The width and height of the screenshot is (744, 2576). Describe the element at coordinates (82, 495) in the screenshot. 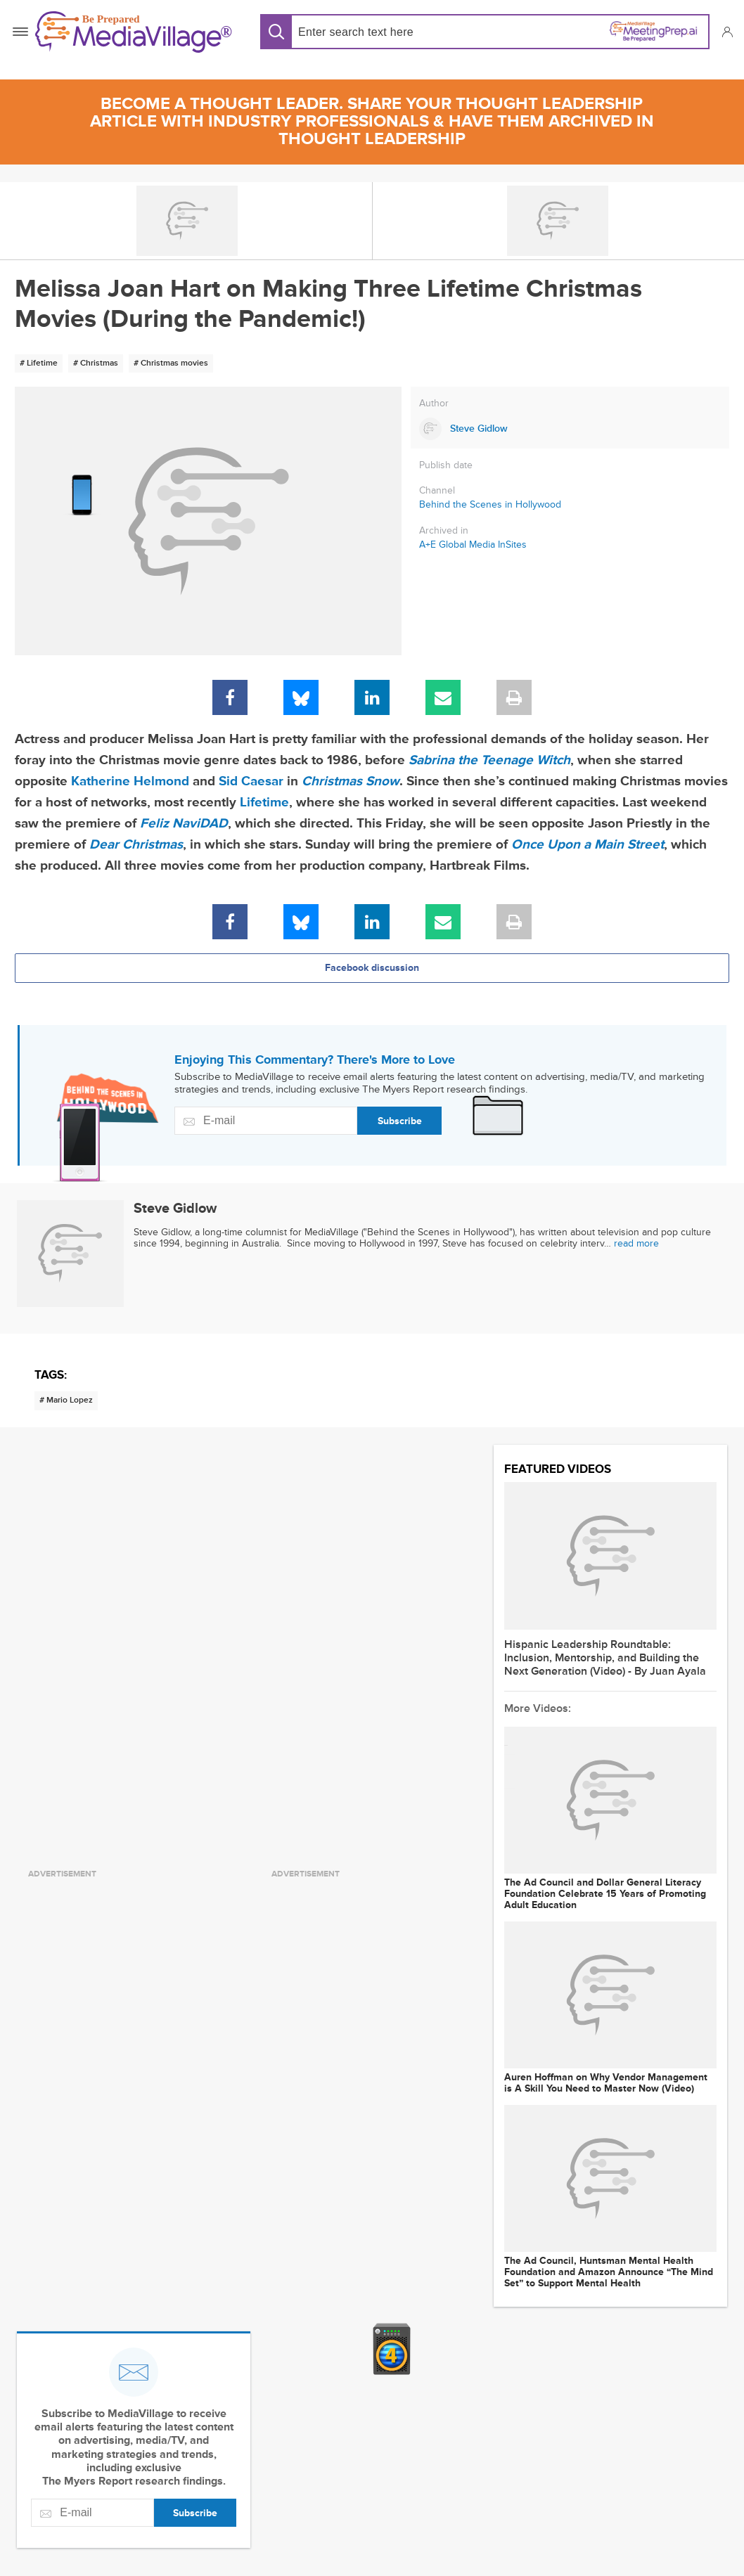

I see `indicates a connected iPhone device` at that location.